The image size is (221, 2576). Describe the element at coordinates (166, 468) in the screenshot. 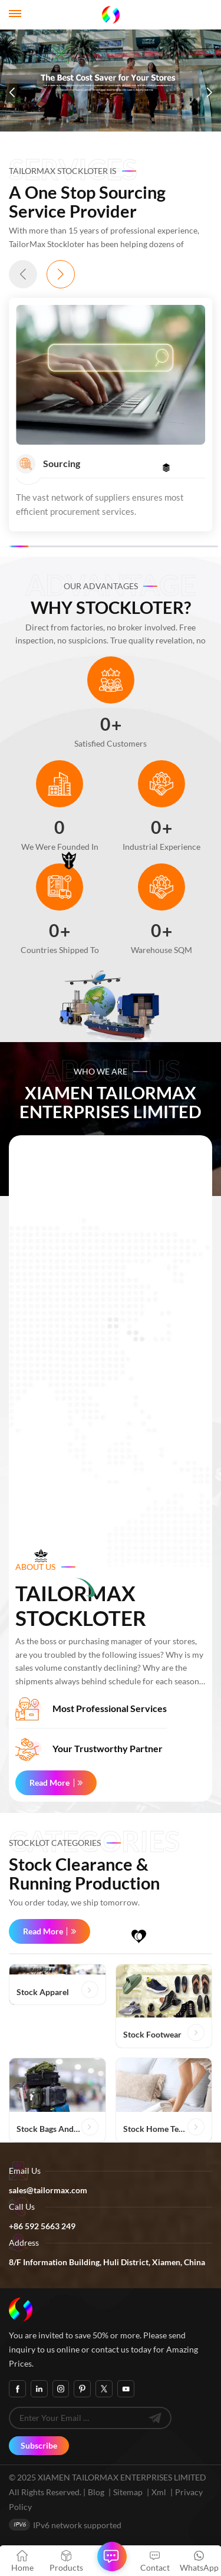

I see `view layers or stacked elements` at that location.